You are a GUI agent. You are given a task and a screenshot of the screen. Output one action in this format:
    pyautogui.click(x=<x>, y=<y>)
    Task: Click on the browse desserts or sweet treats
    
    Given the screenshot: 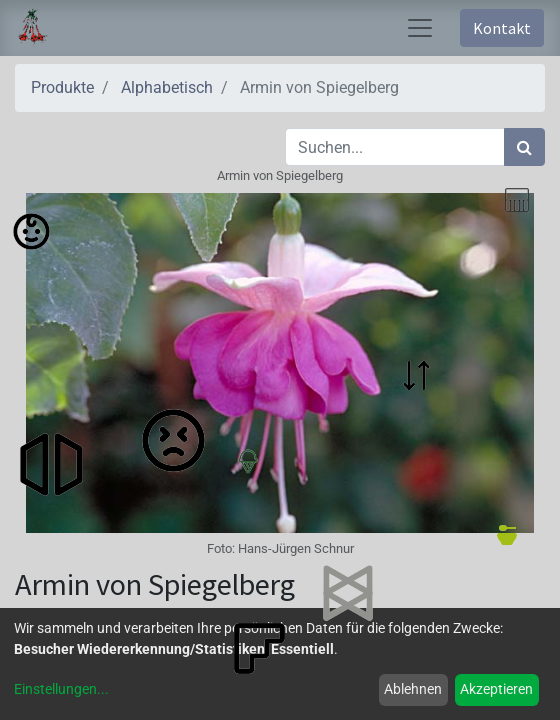 What is the action you would take?
    pyautogui.click(x=248, y=461)
    